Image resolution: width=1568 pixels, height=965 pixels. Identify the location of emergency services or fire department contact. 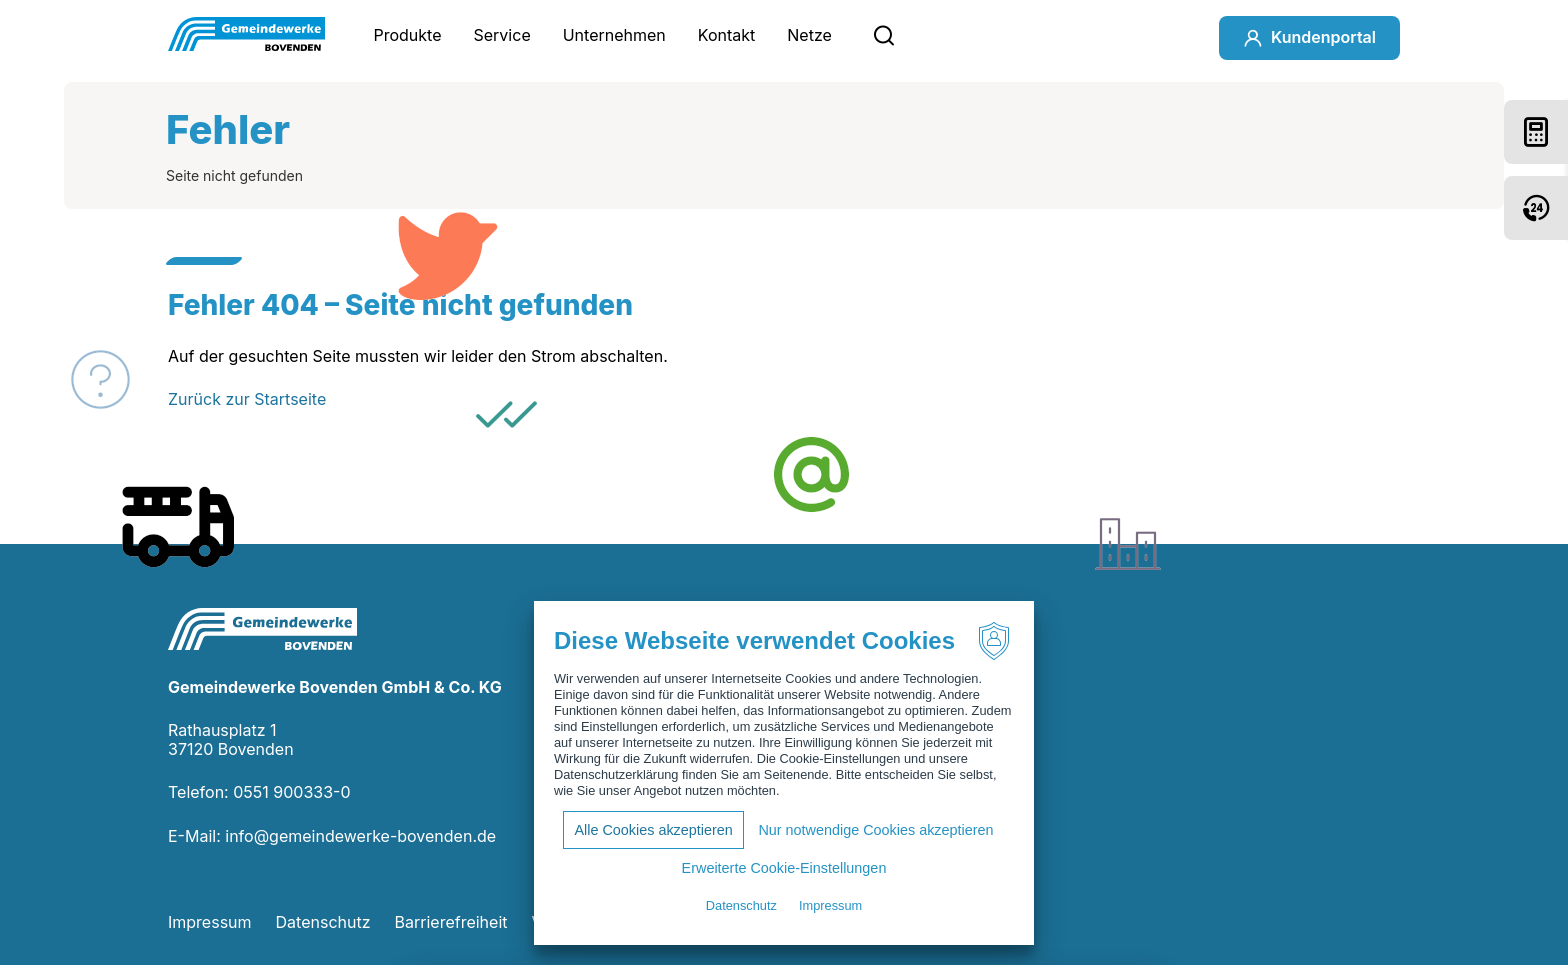
(175, 521).